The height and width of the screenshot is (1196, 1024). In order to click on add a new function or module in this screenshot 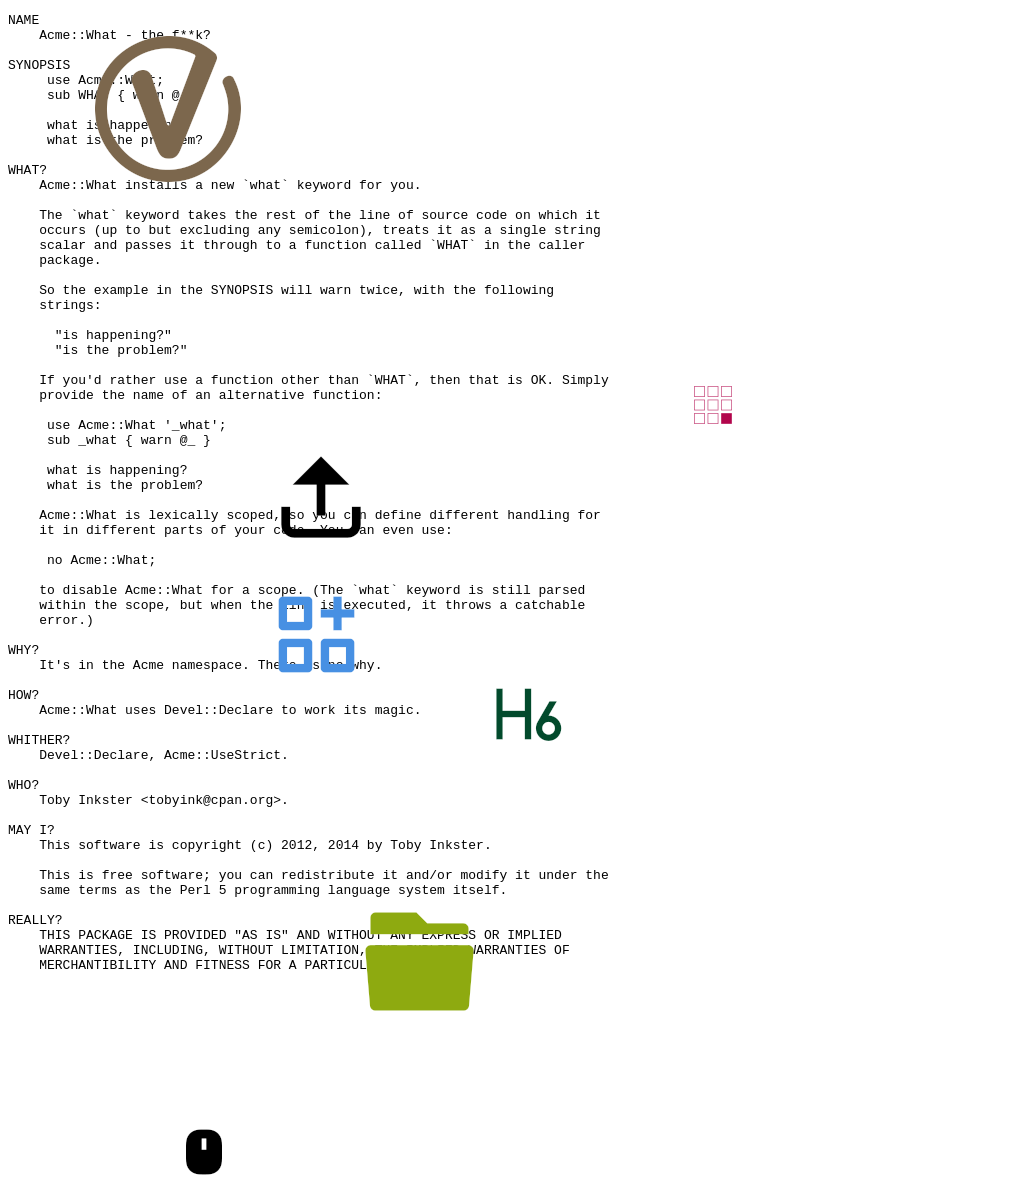, I will do `click(316, 634)`.